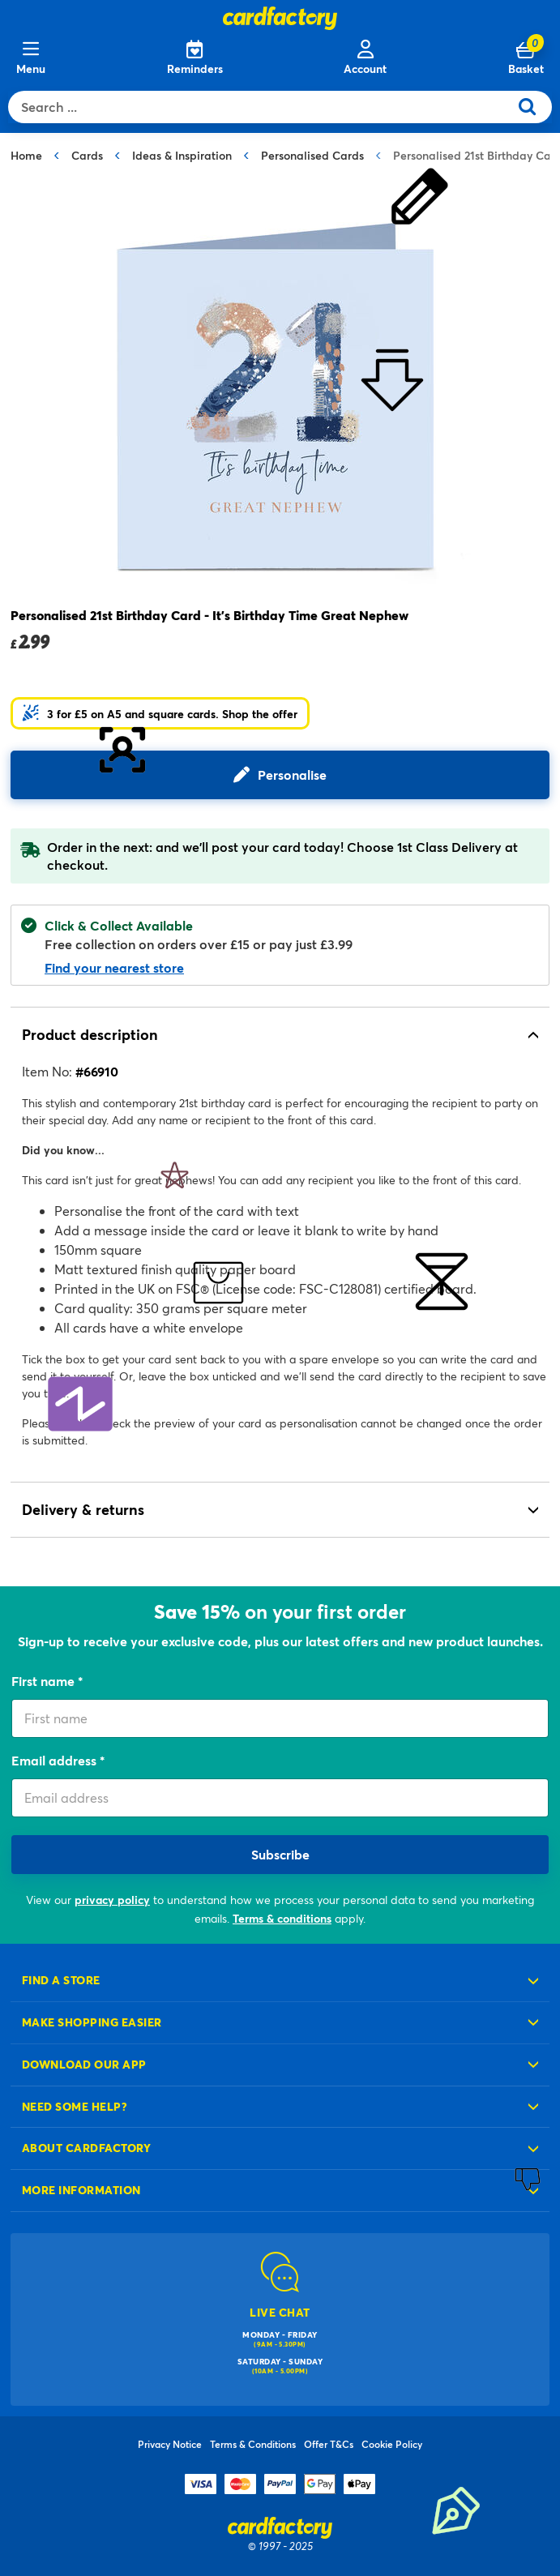  I want to click on download a file or content, so click(392, 378).